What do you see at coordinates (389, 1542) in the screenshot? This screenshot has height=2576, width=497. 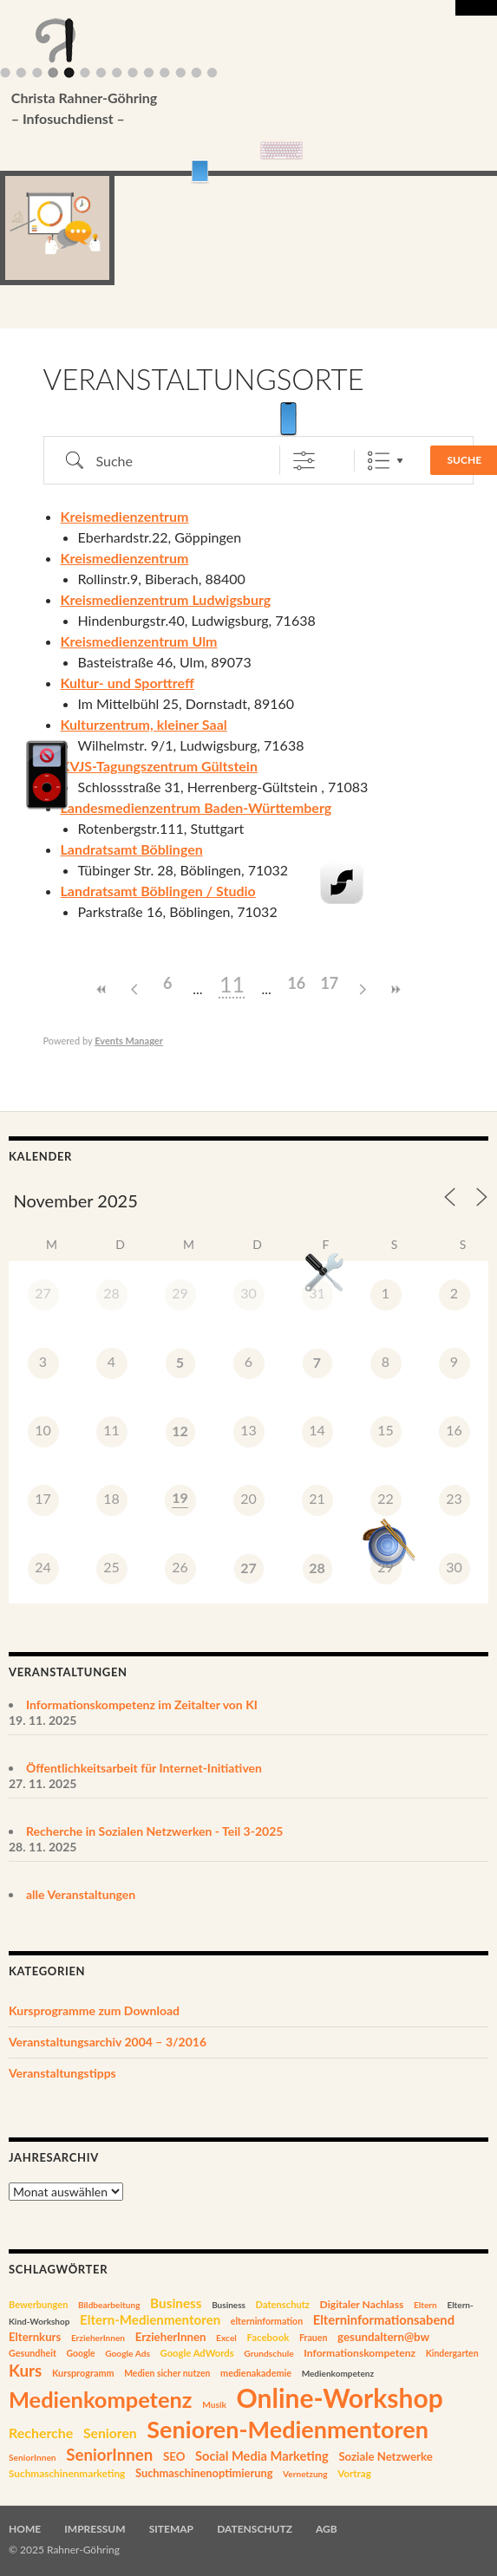 I see `sync services application icon` at bounding box center [389, 1542].